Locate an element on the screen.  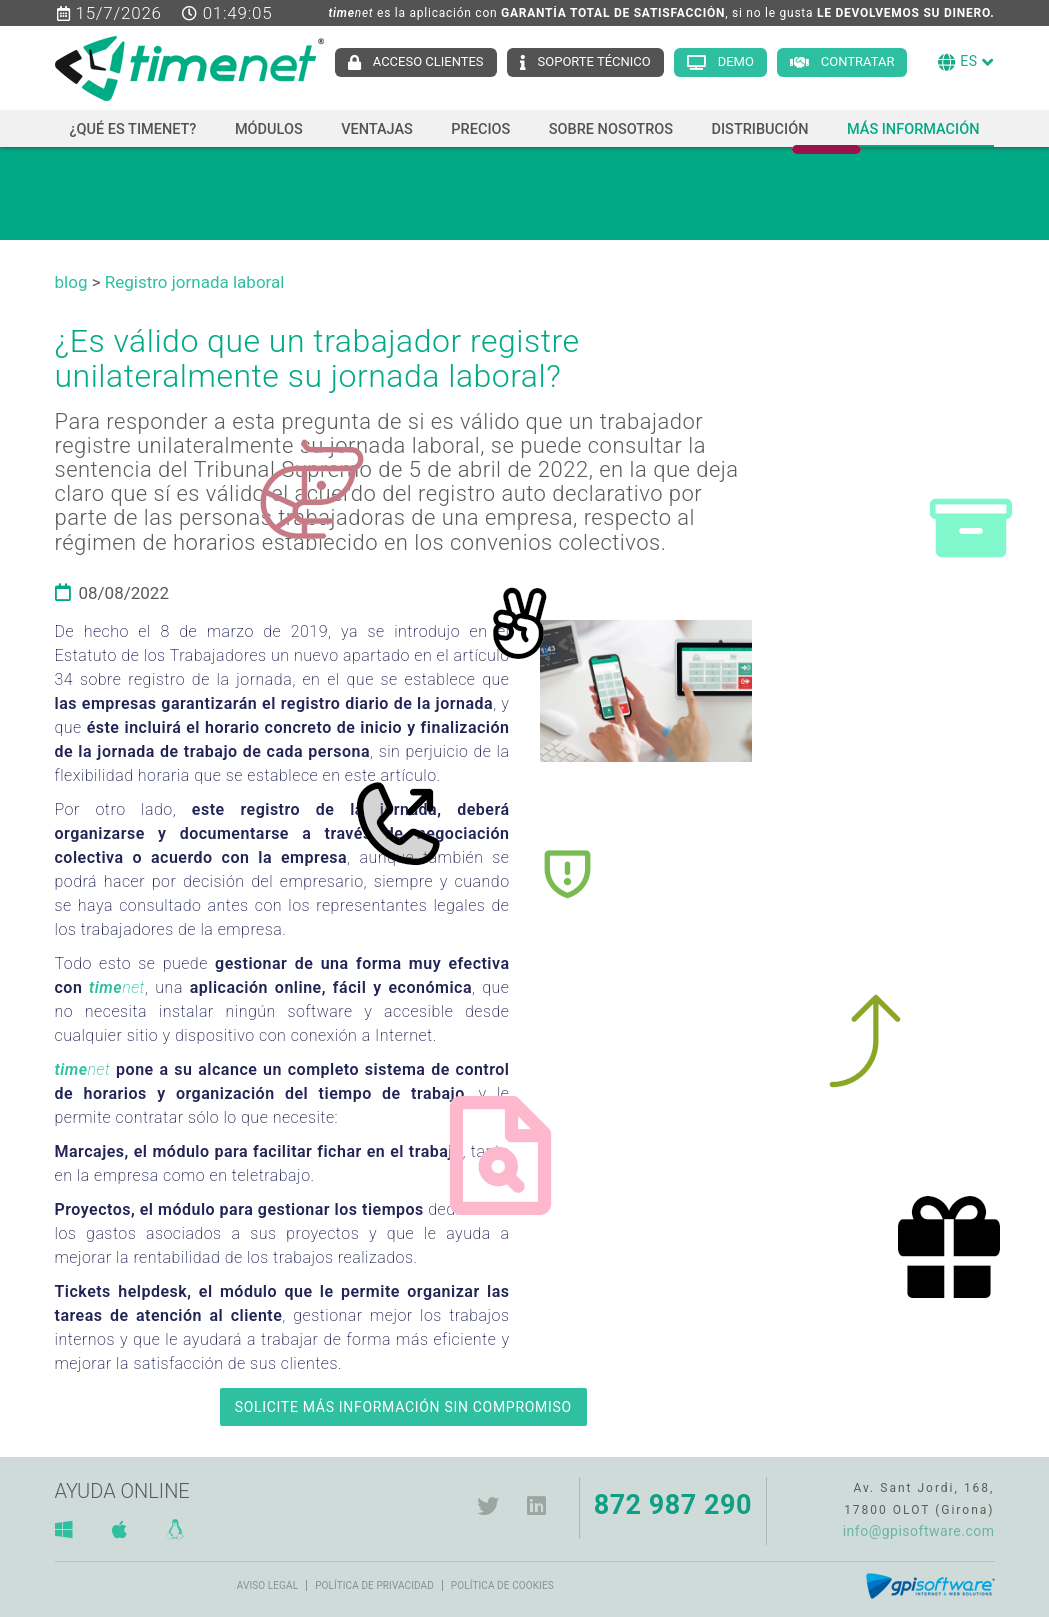
archive this item is located at coordinates (971, 528).